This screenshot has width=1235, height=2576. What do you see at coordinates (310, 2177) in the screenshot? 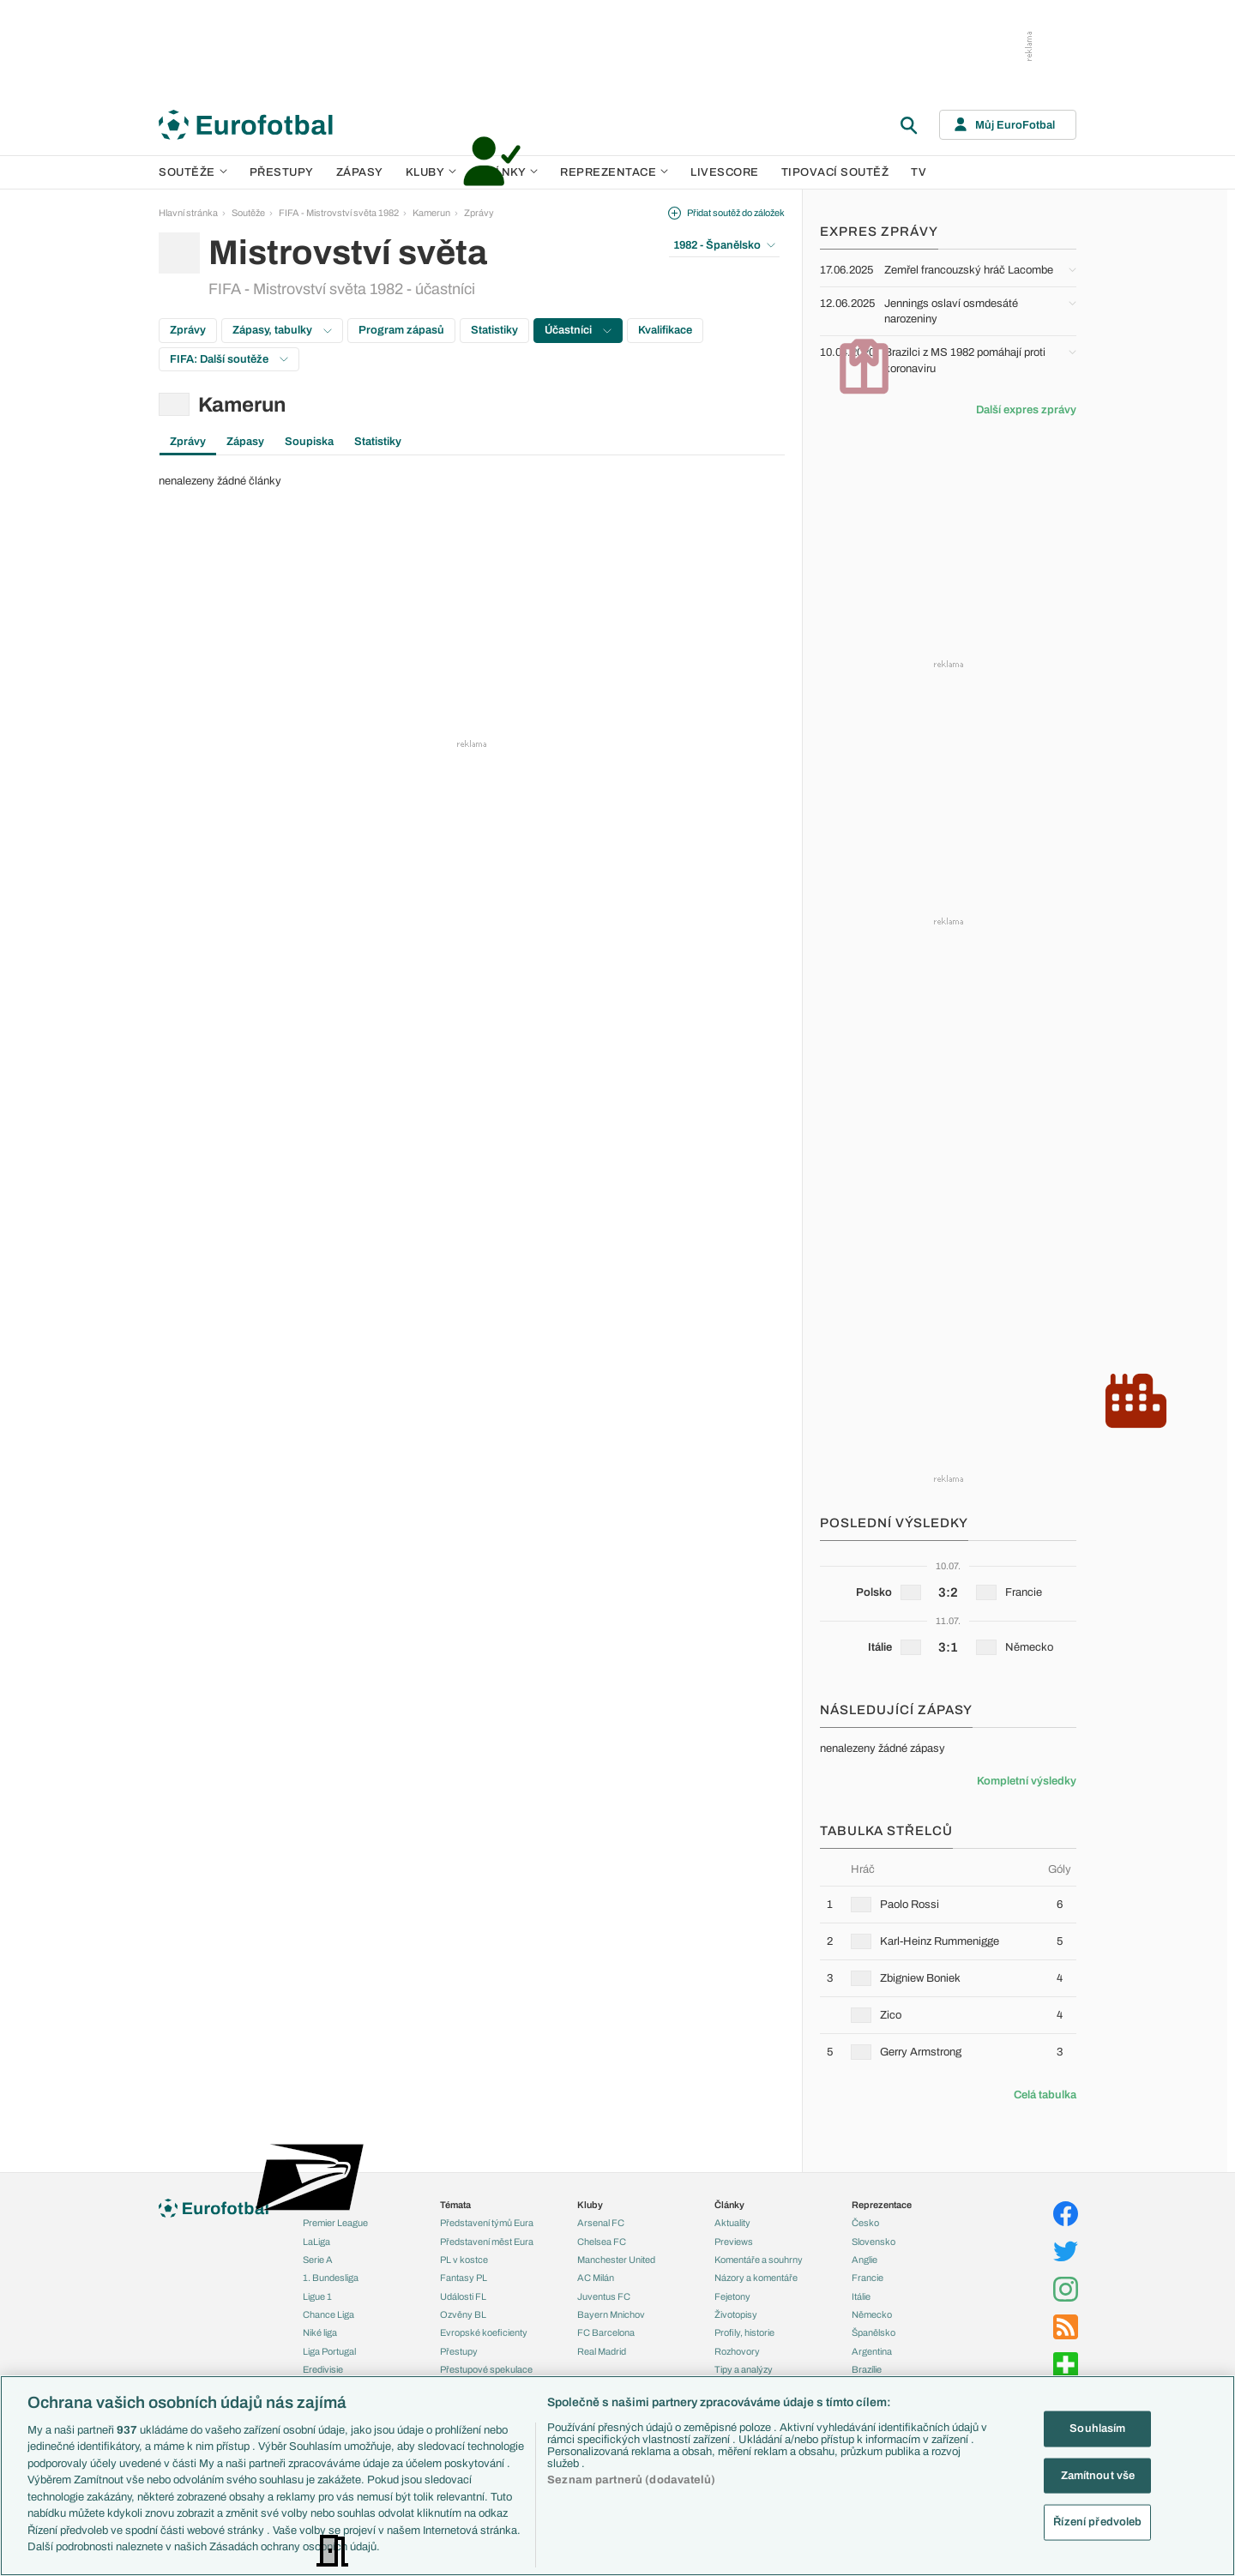
I see `united states postal service logo` at bounding box center [310, 2177].